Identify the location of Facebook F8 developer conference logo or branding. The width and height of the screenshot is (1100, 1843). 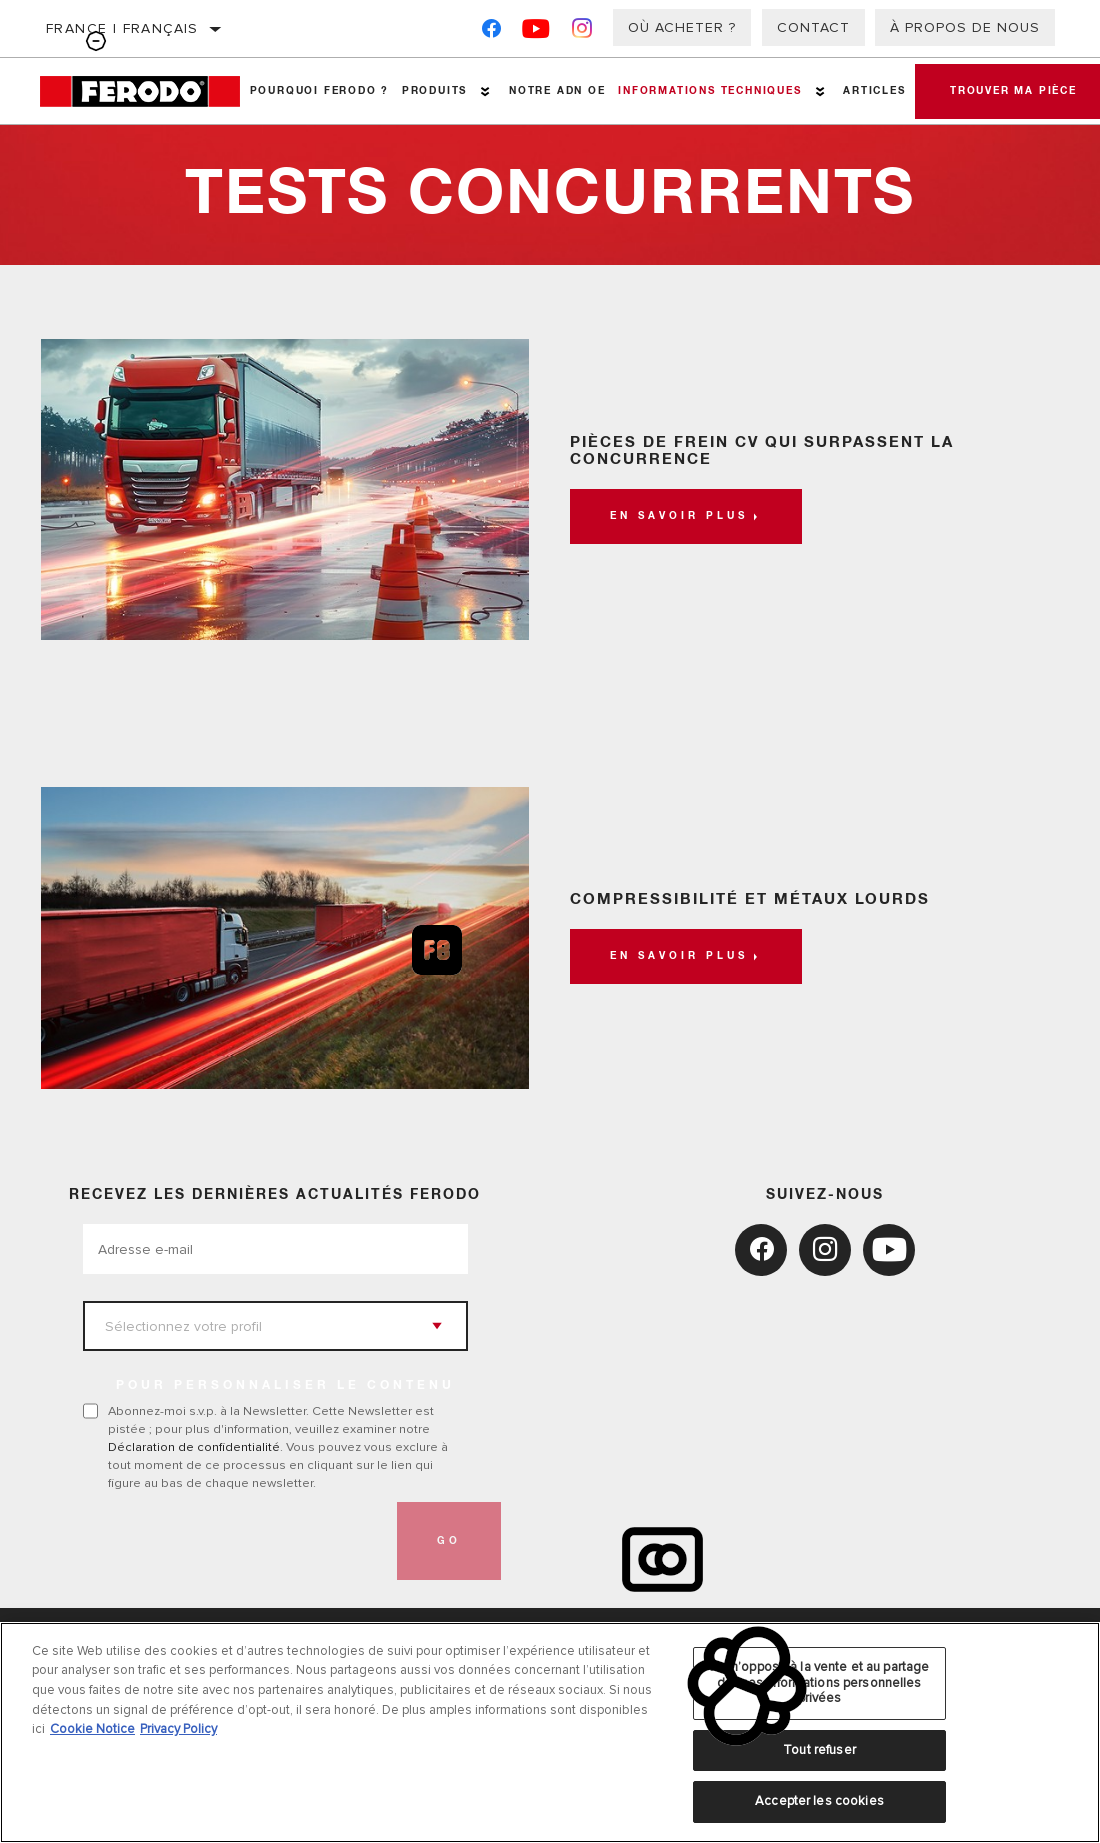
(437, 950).